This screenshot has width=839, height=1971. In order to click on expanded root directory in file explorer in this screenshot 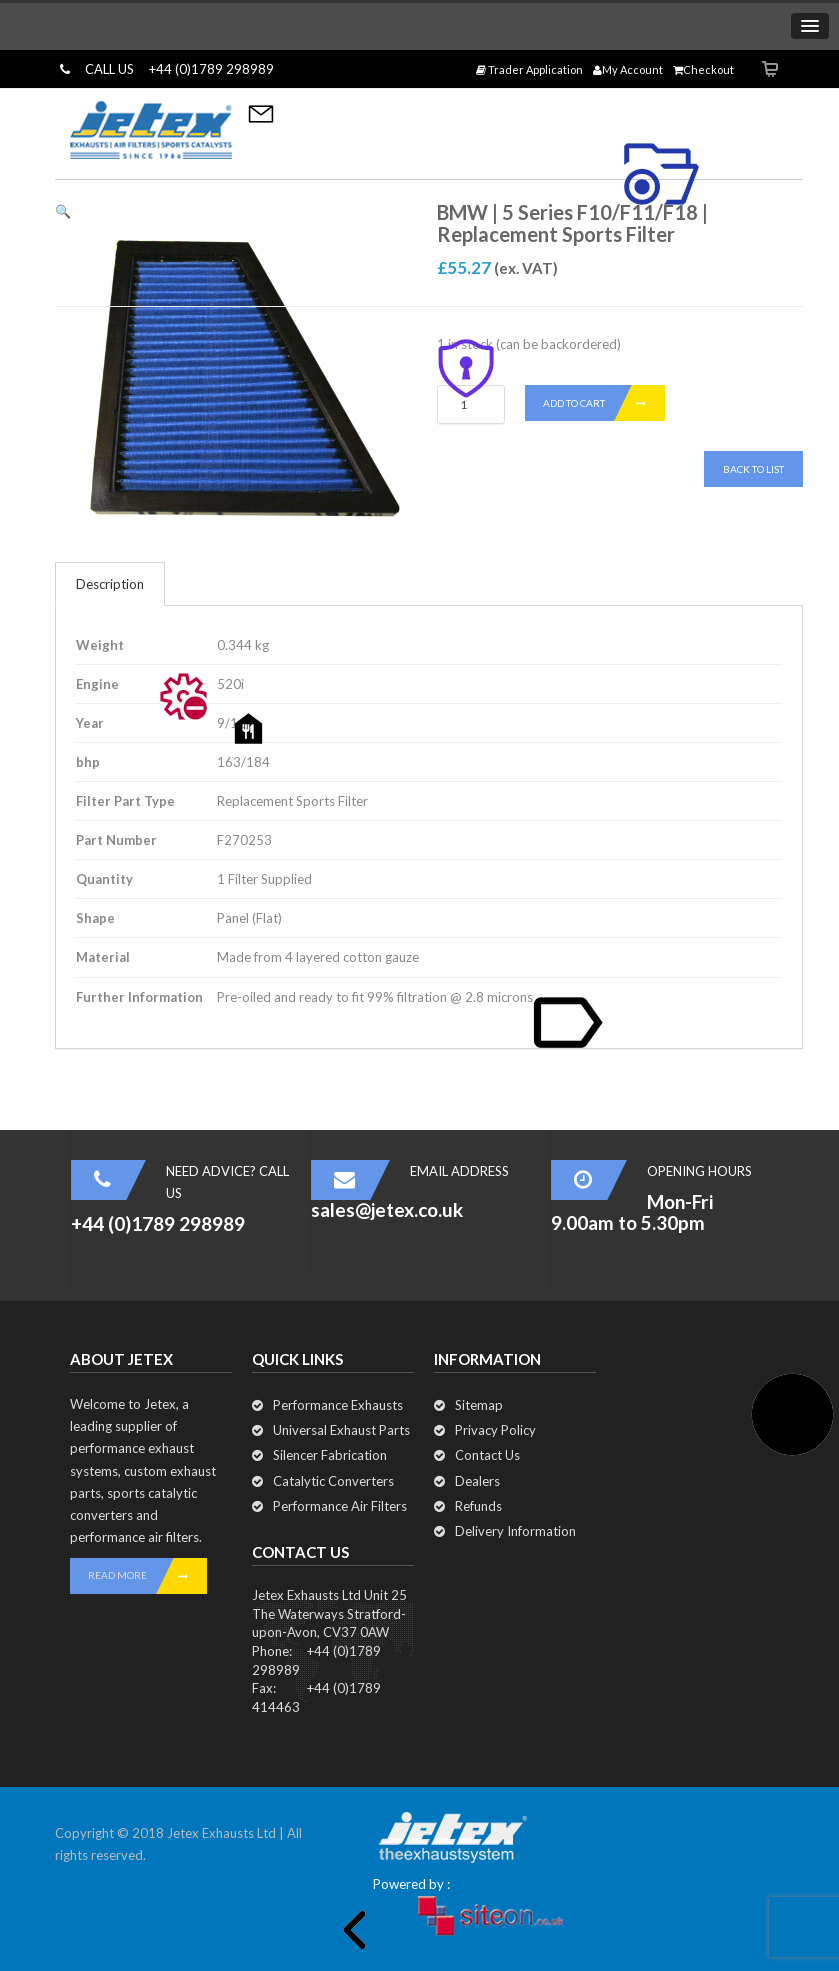, I will do `click(660, 174)`.